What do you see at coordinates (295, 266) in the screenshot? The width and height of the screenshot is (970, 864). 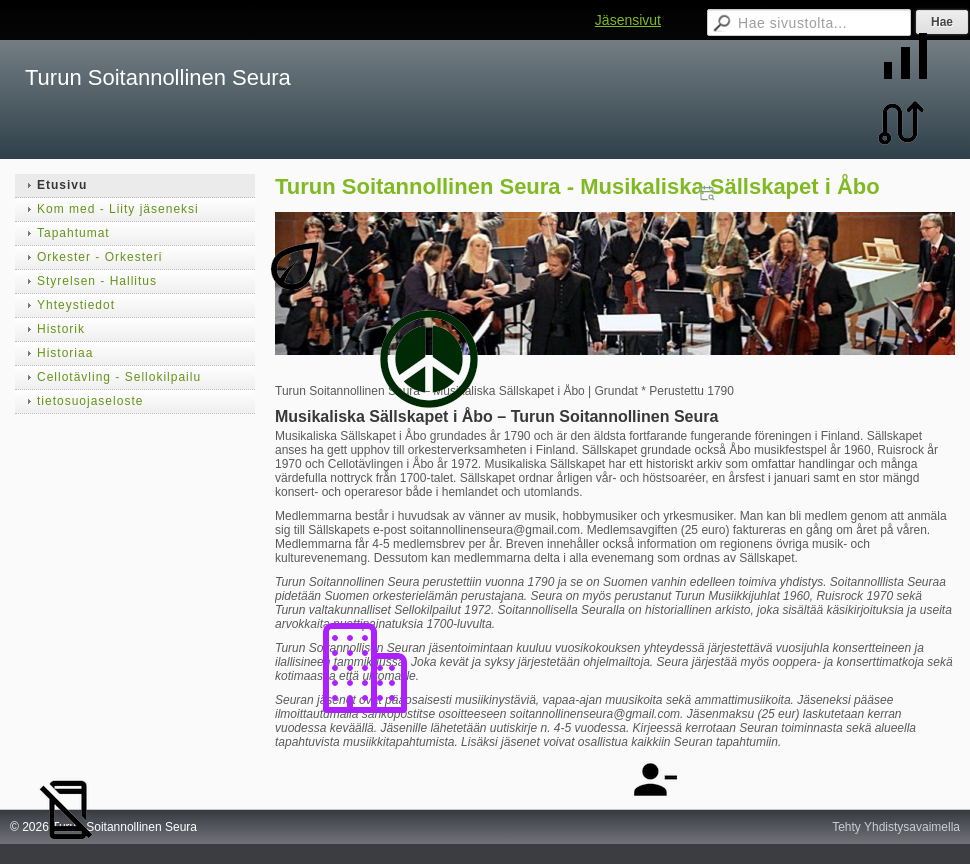 I see `enable eco-friendly or power-saving mode` at bounding box center [295, 266].